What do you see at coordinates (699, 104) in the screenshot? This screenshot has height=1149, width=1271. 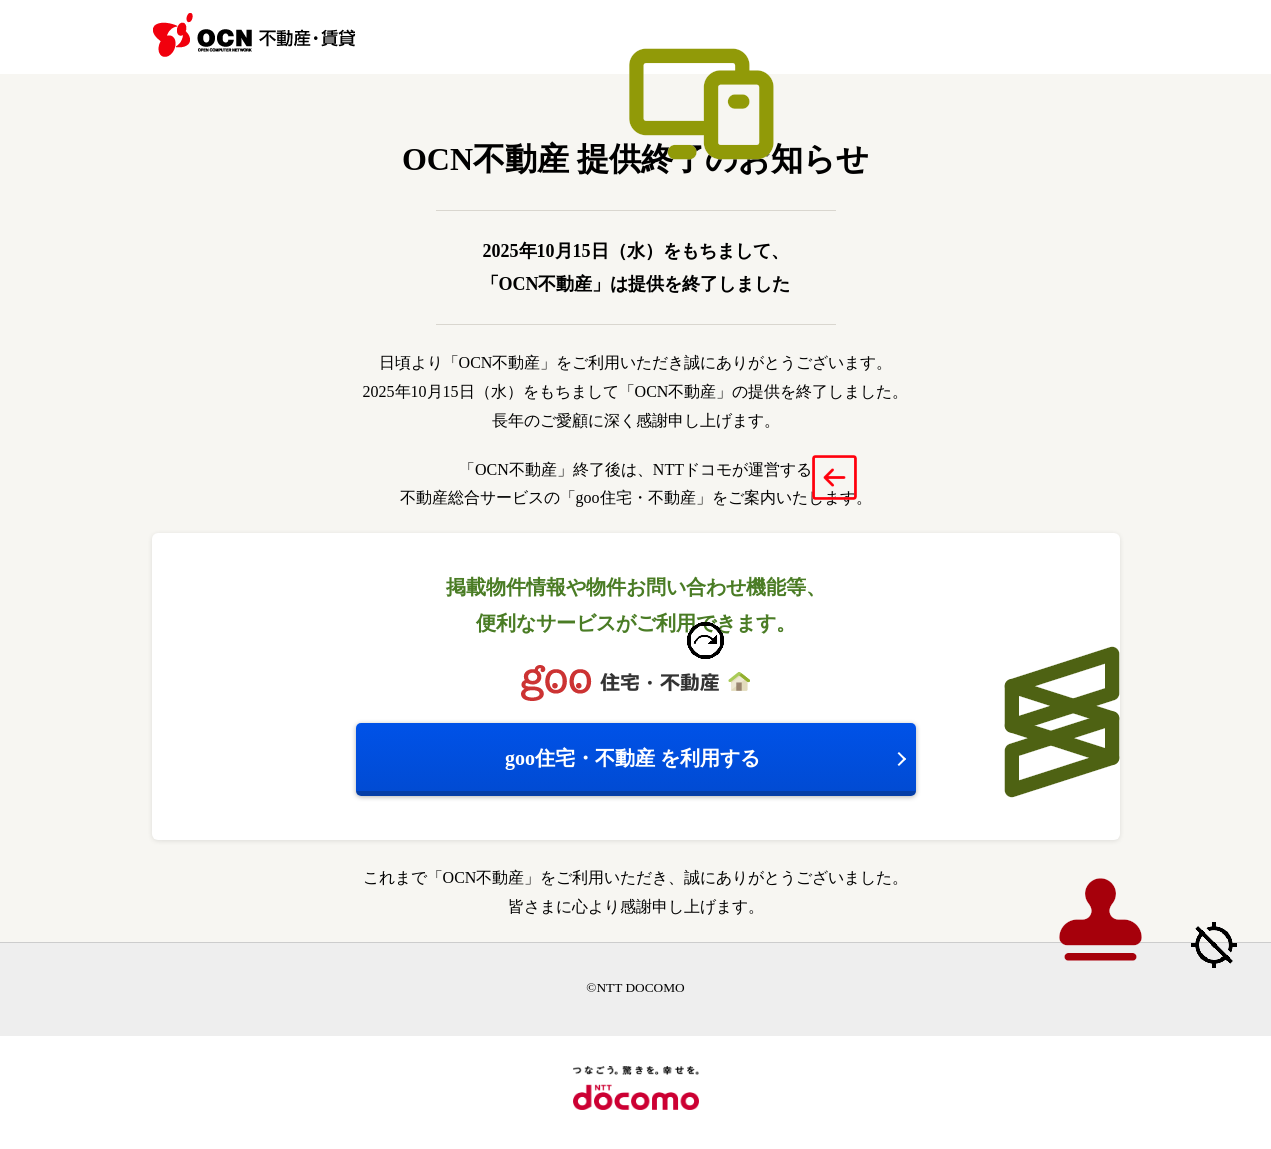 I see `manage connected devices` at bounding box center [699, 104].